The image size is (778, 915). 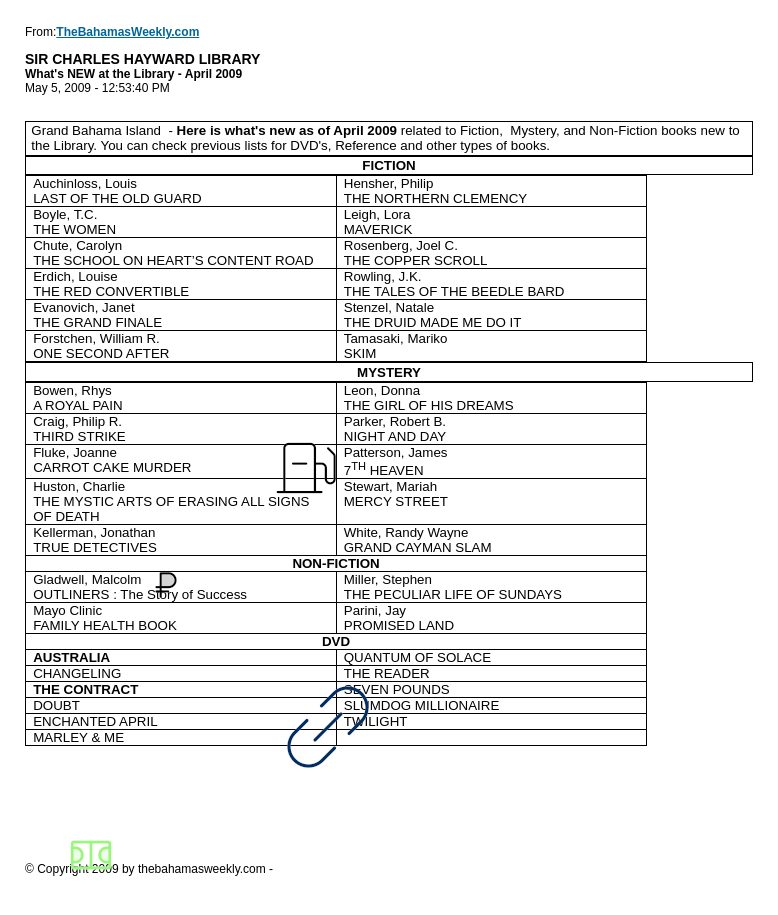 I want to click on view price in russian rubles, so click(x=166, y=585).